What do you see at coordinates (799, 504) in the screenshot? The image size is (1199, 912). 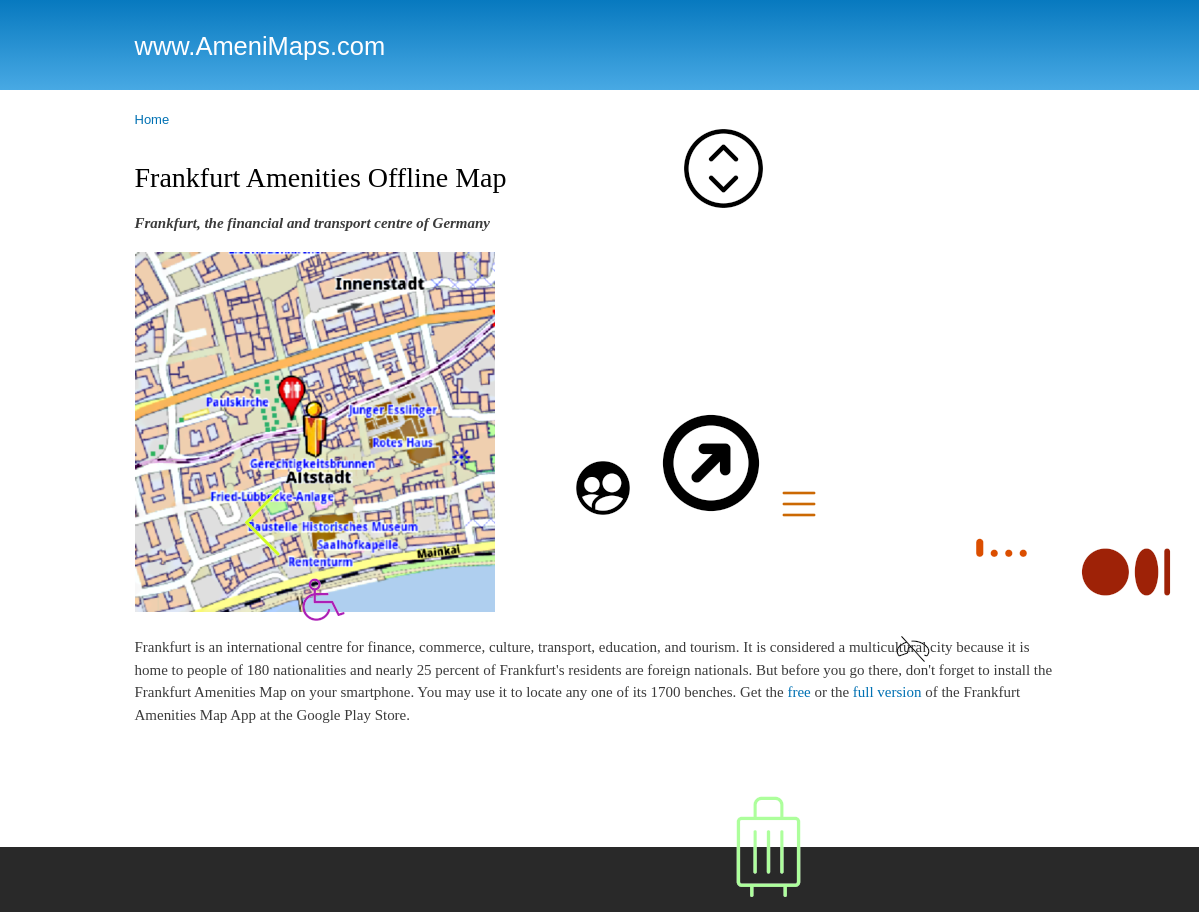 I see `open navigation menu` at bounding box center [799, 504].